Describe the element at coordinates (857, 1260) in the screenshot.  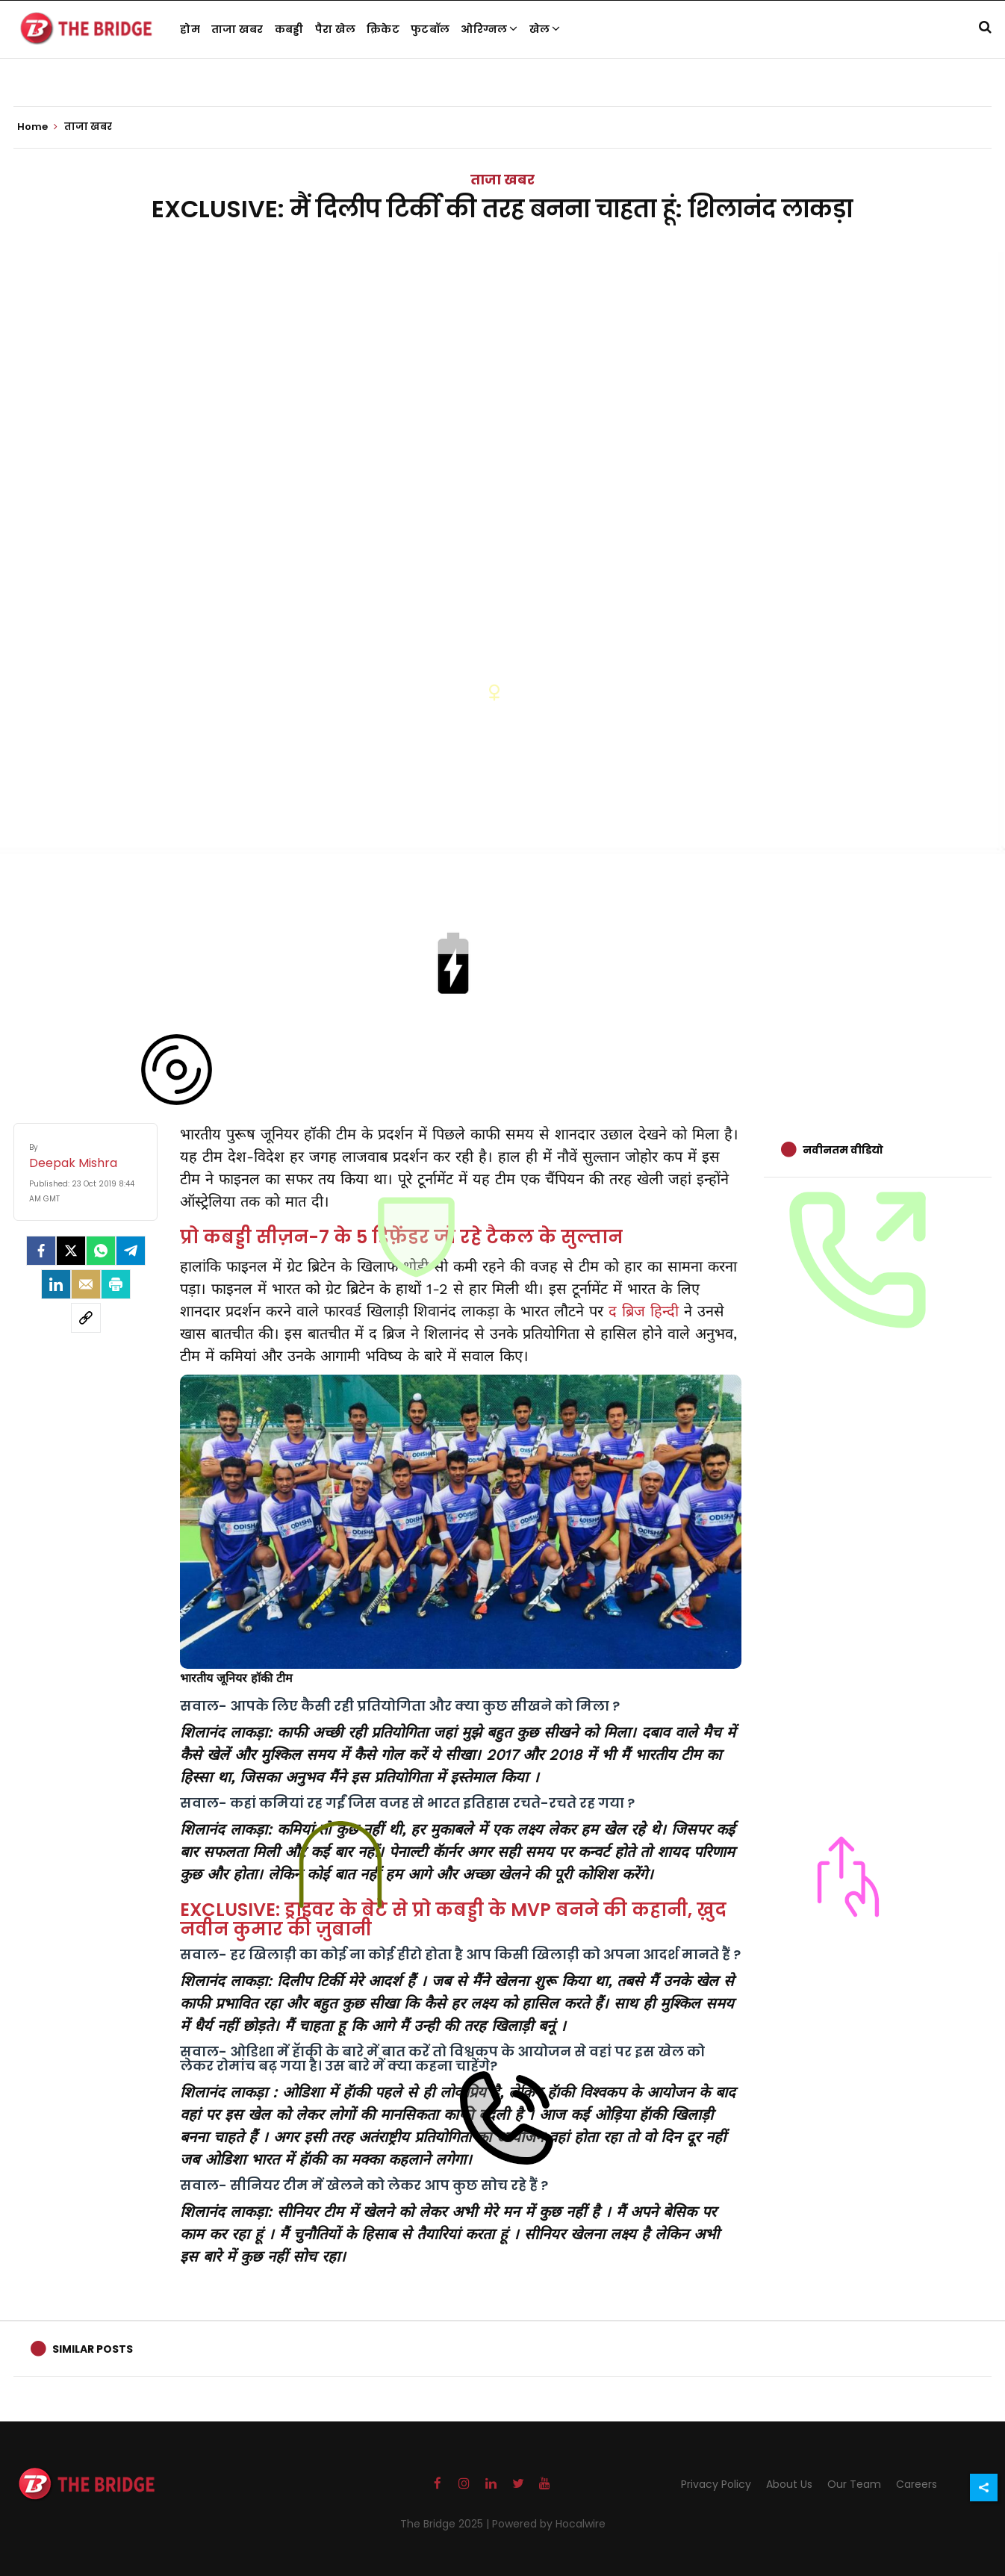
I see `make an outgoing call` at that location.